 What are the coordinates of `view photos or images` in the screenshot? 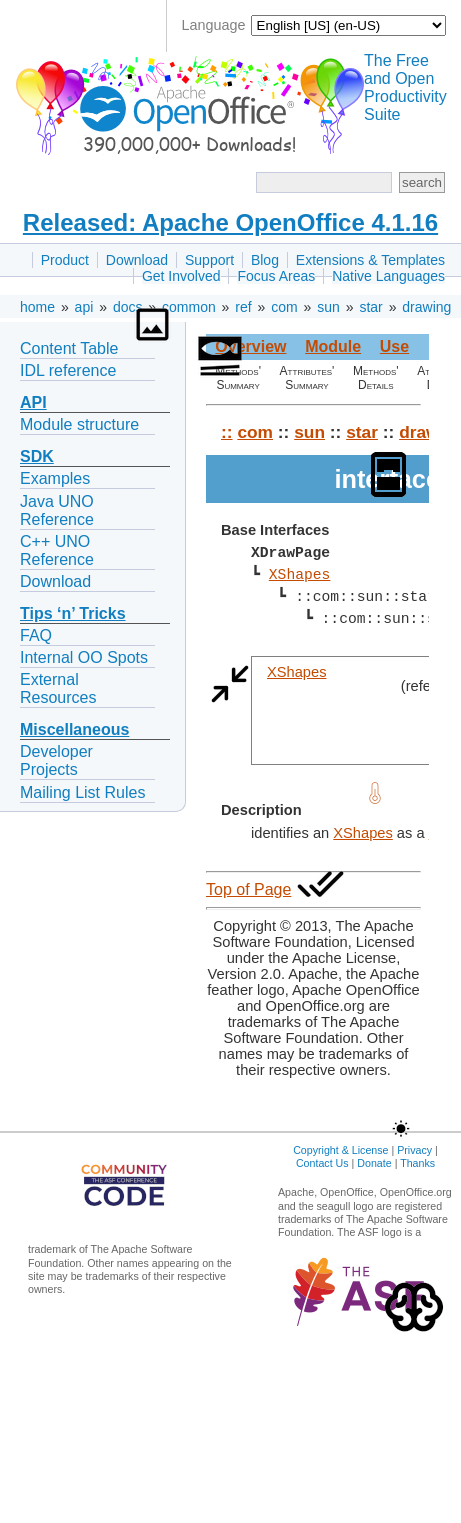 It's located at (152, 324).